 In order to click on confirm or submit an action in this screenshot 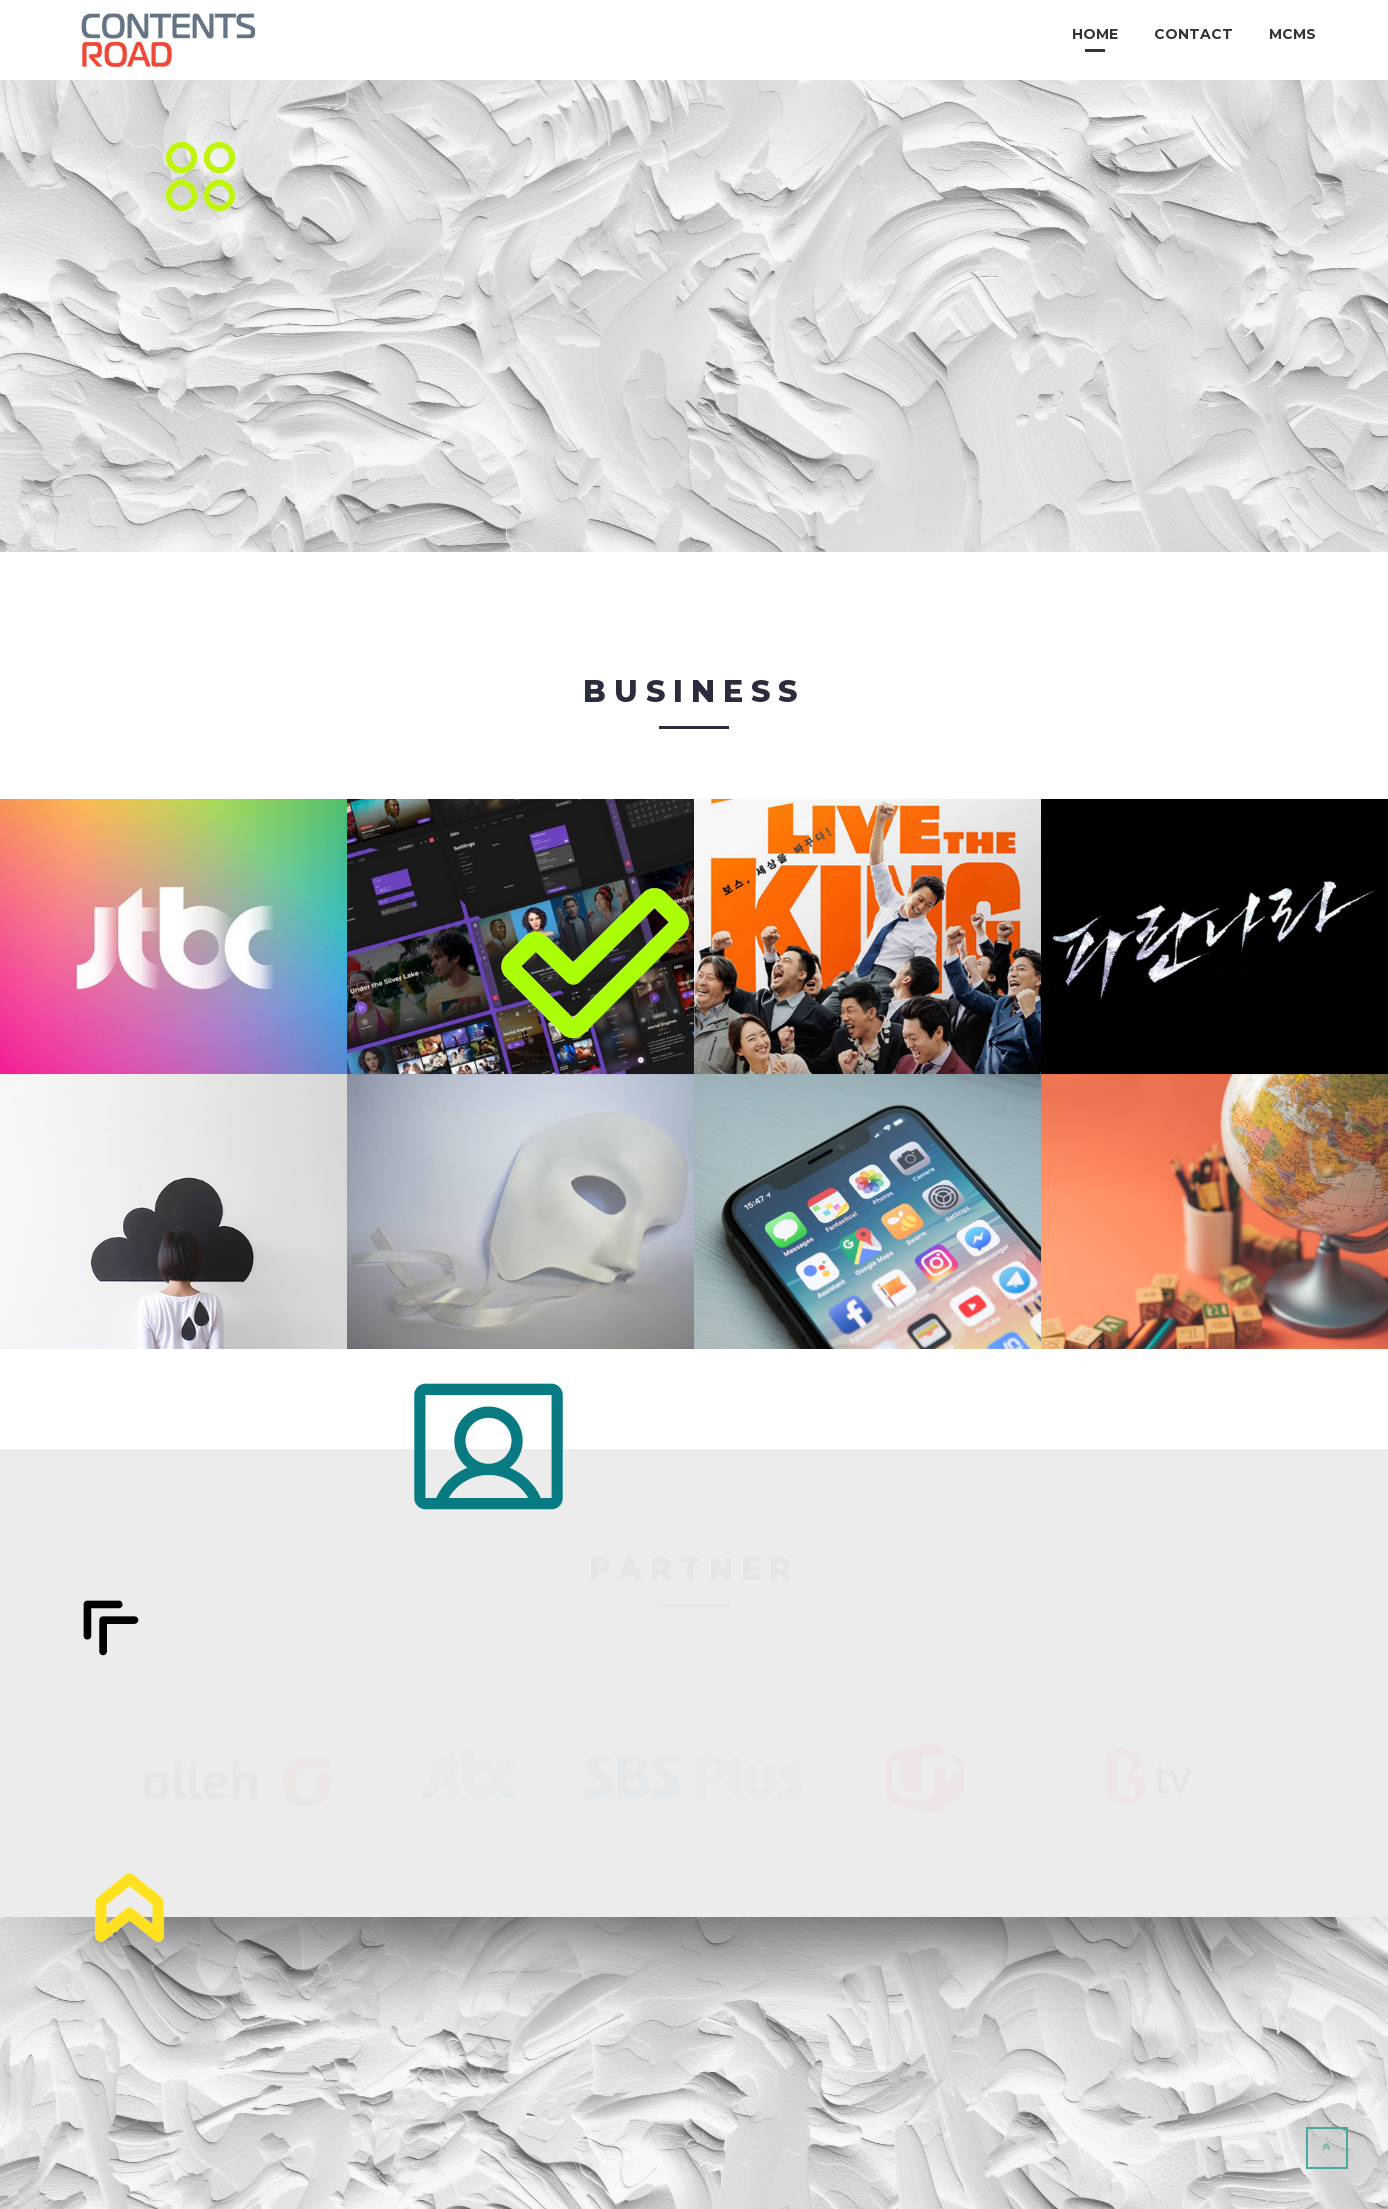, I will do `click(592, 960)`.